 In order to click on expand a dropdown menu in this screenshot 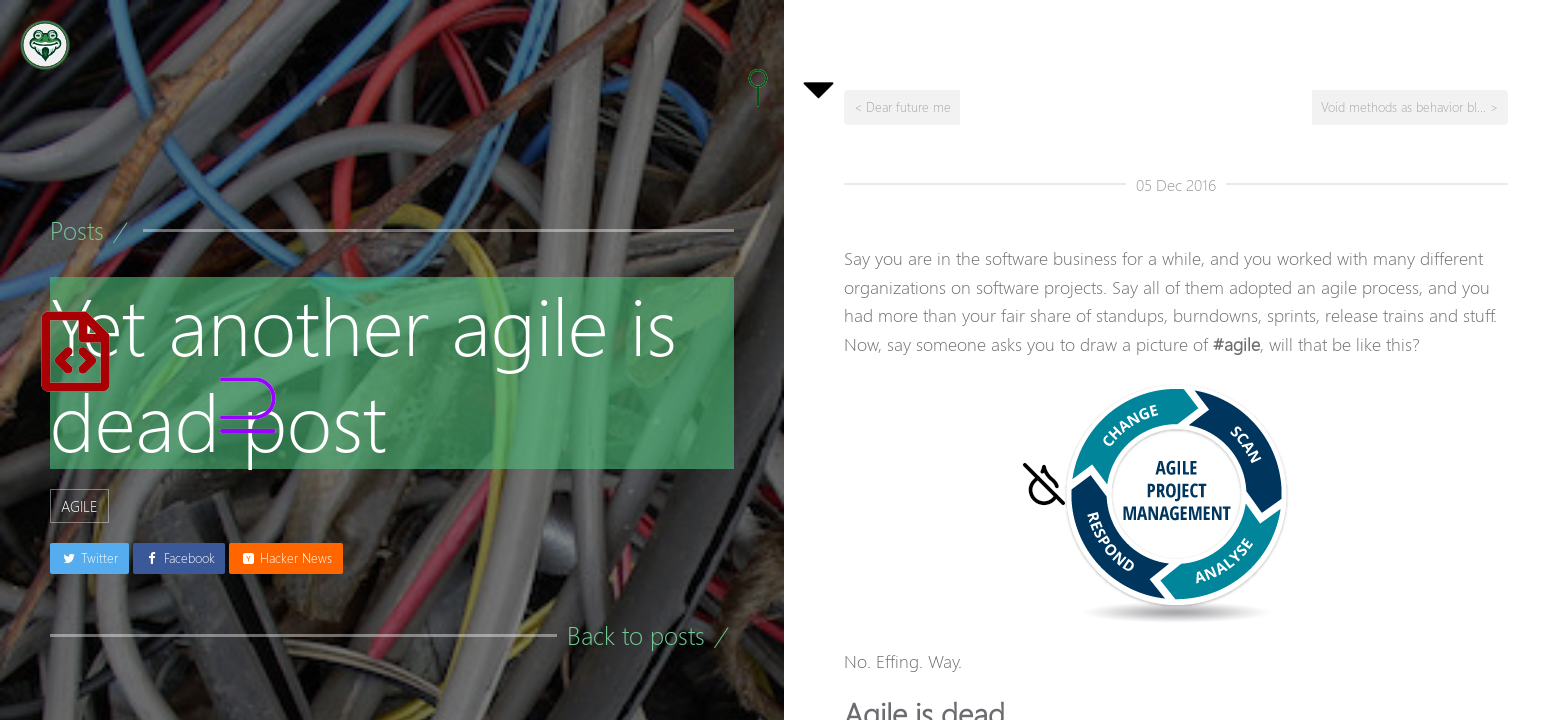, I will do `click(818, 90)`.